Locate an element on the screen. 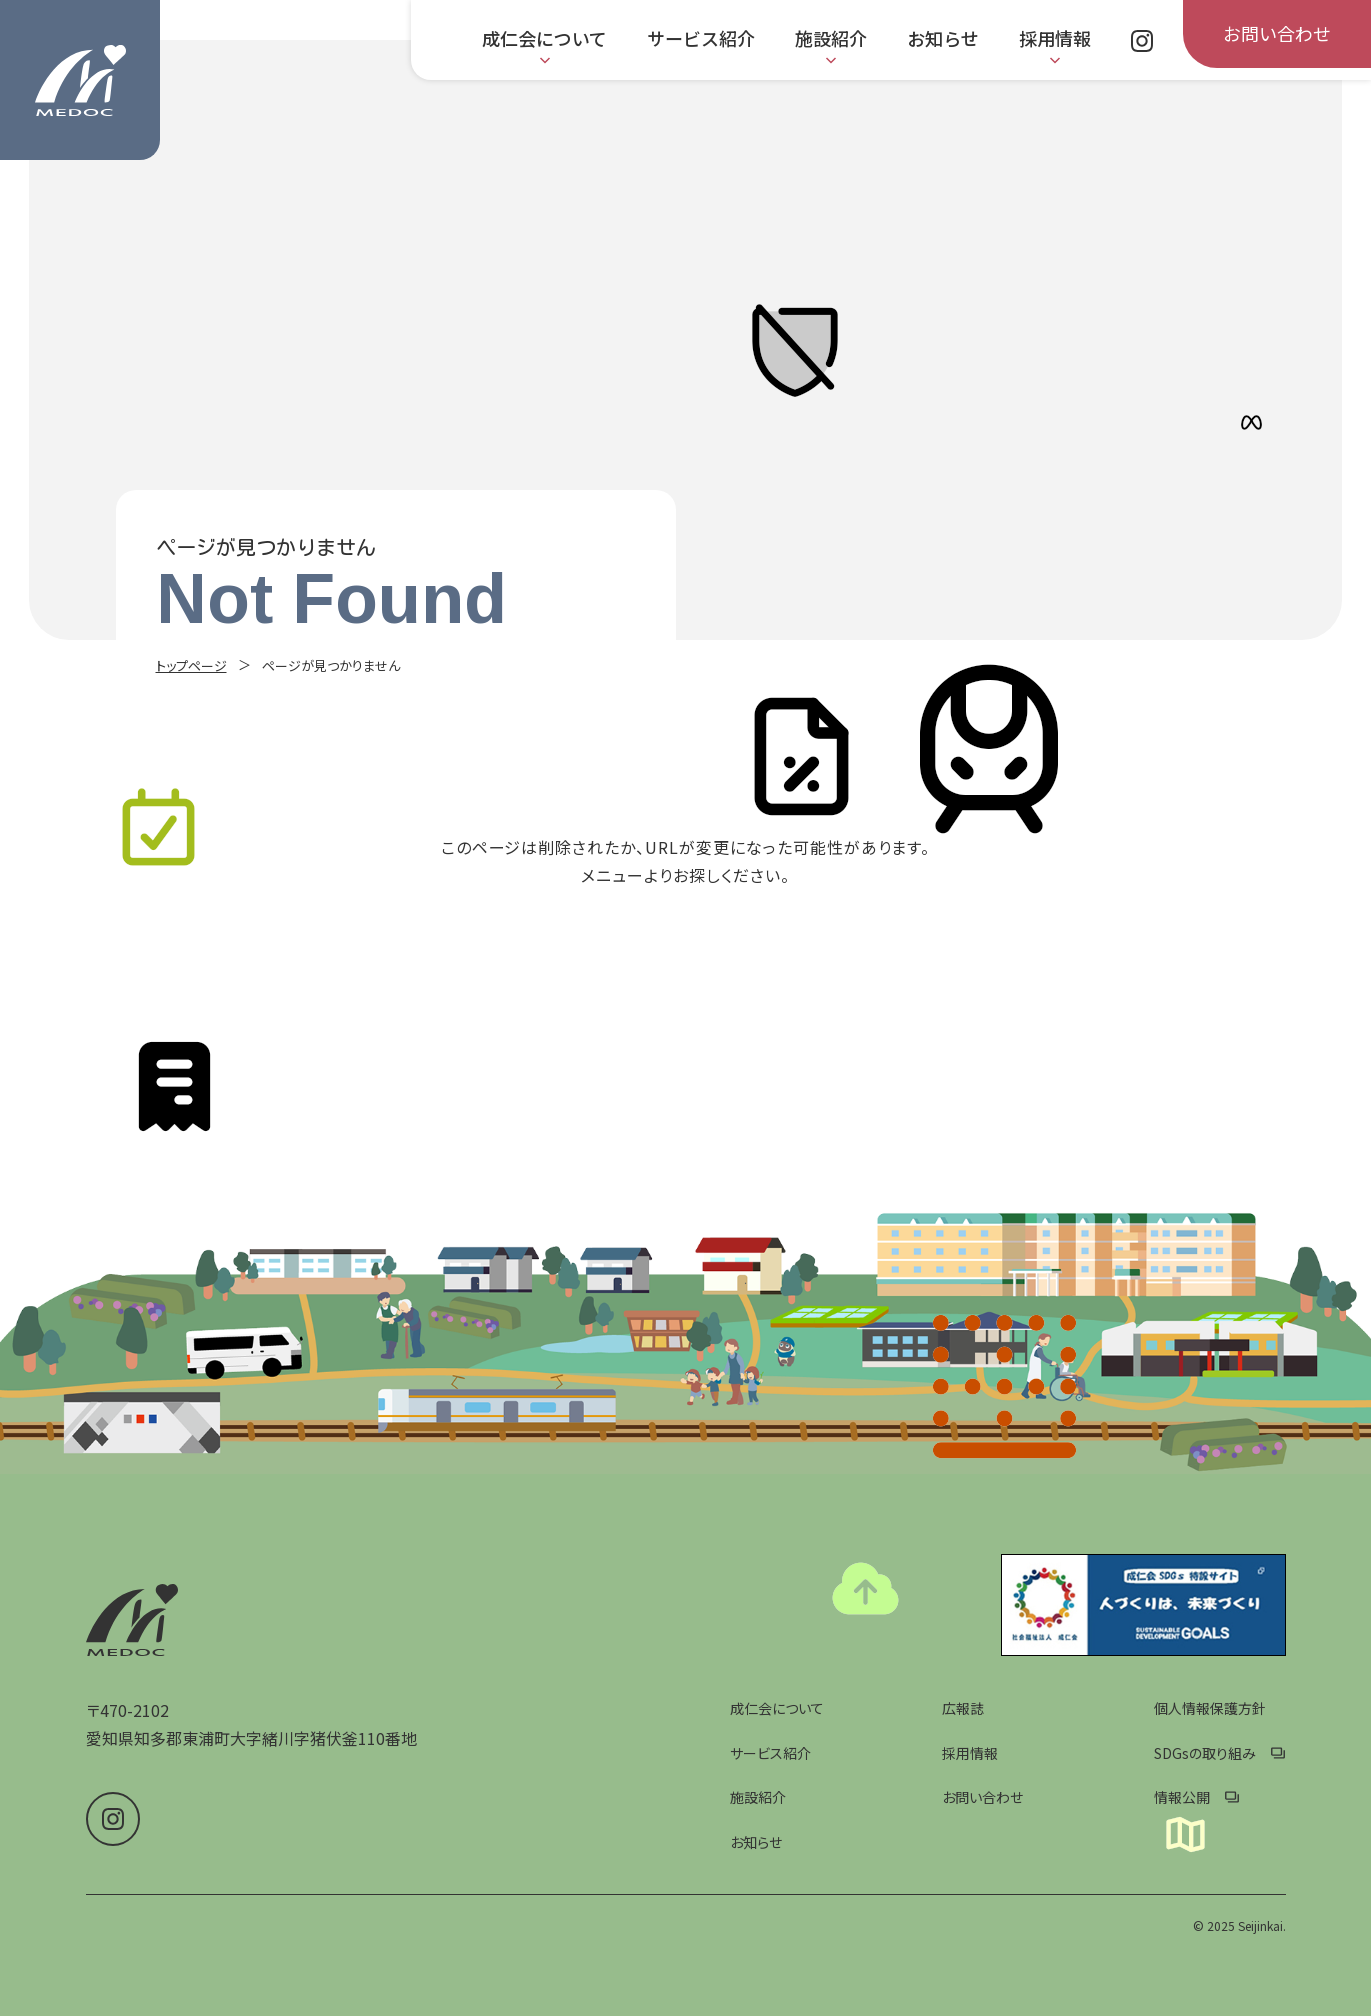  upload file to cloud storage is located at coordinates (865, 1588).